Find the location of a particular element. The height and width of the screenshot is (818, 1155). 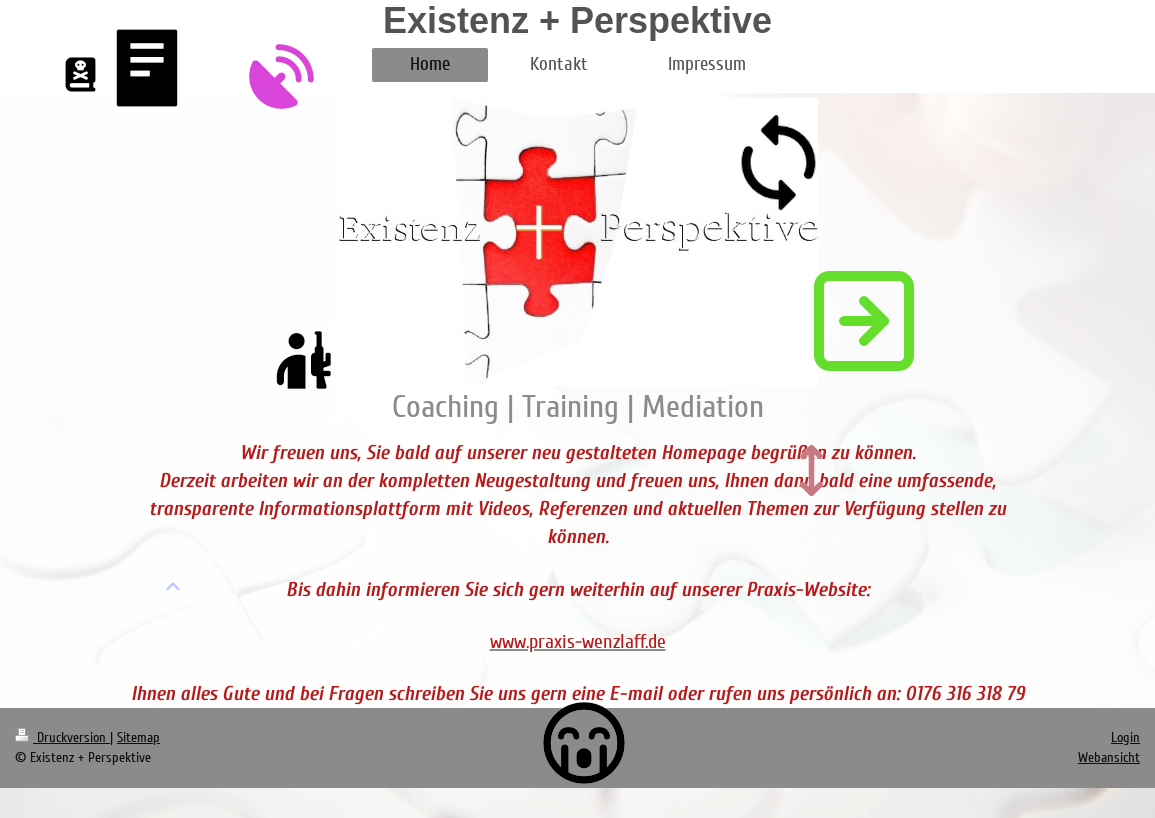

proceed to the next step or screen is located at coordinates (864, 321).